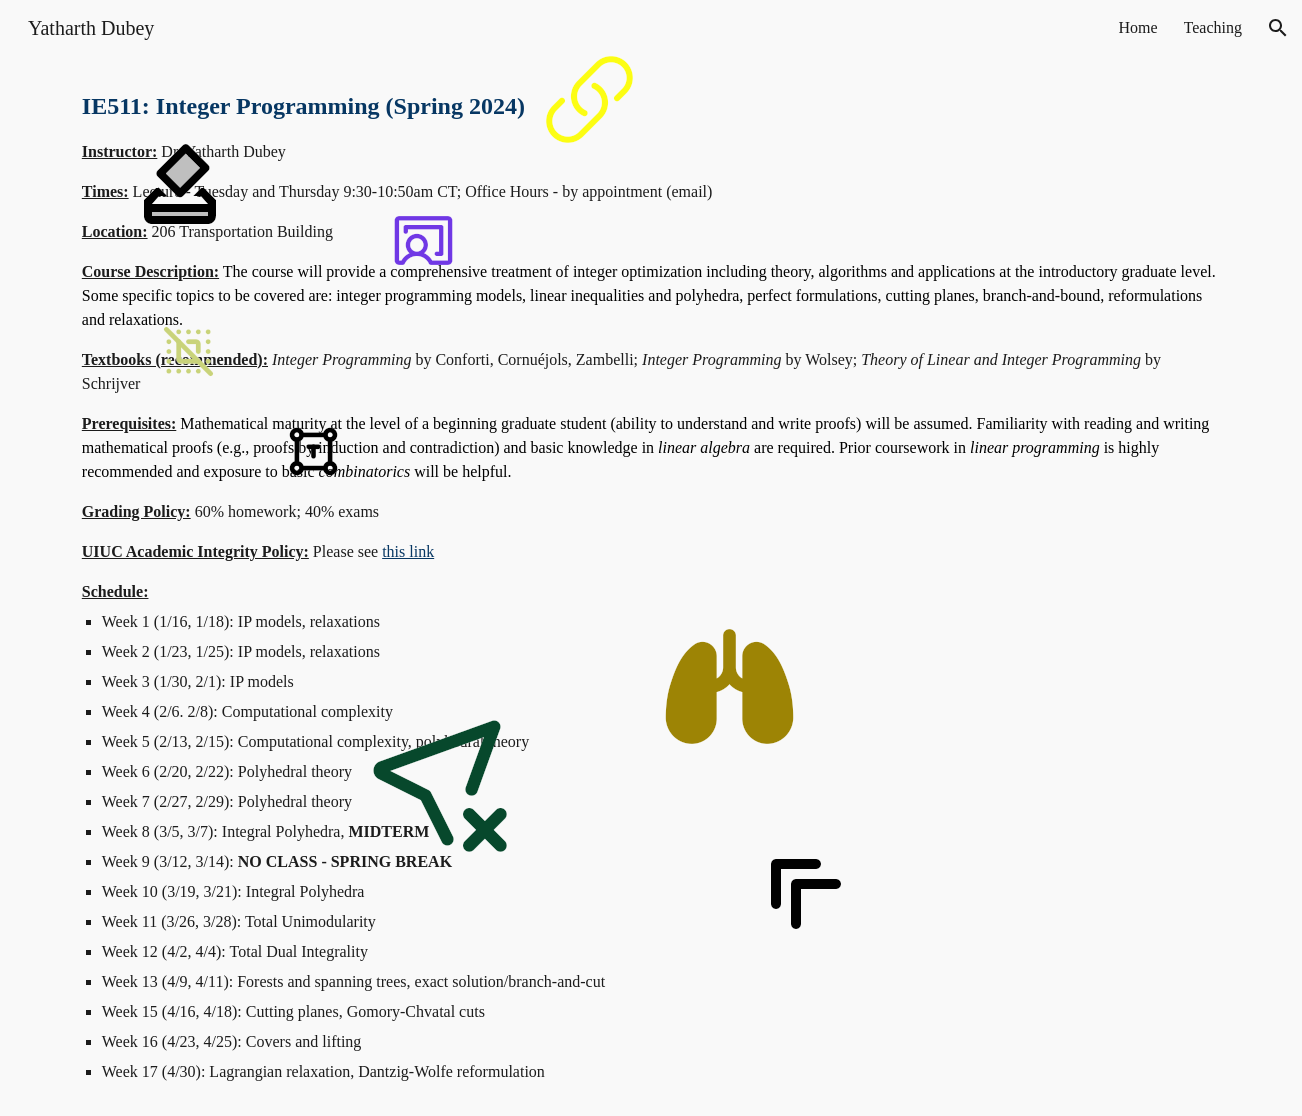  What do you see at coordinates (729, 686) in the screenshot?
I see `access respiratory health information` at bounding box center [729, 686].